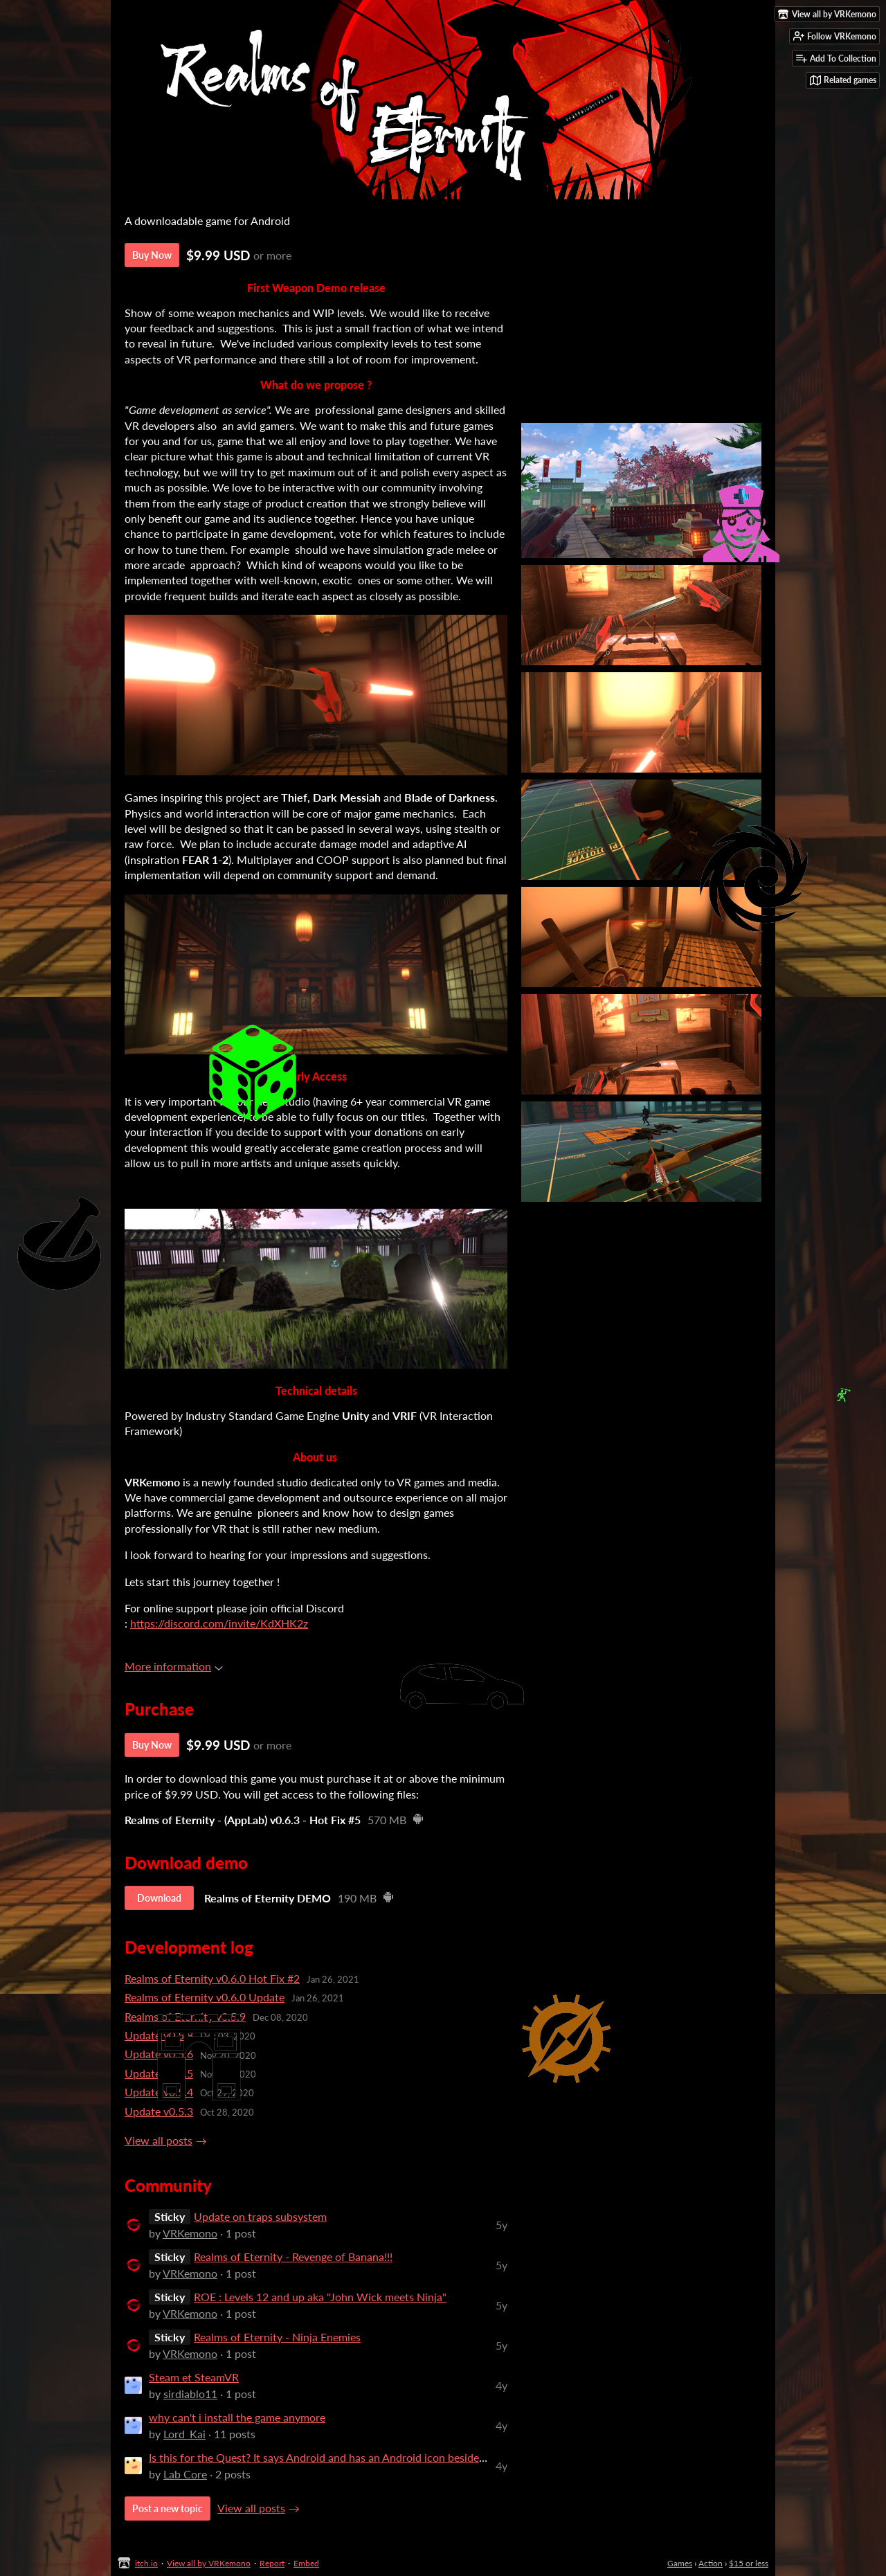  What do you see at coordinates (199, 2049) in the screenshot?
I see `view Paris landmarks or points of interest` at bounding box center [199, 2049].